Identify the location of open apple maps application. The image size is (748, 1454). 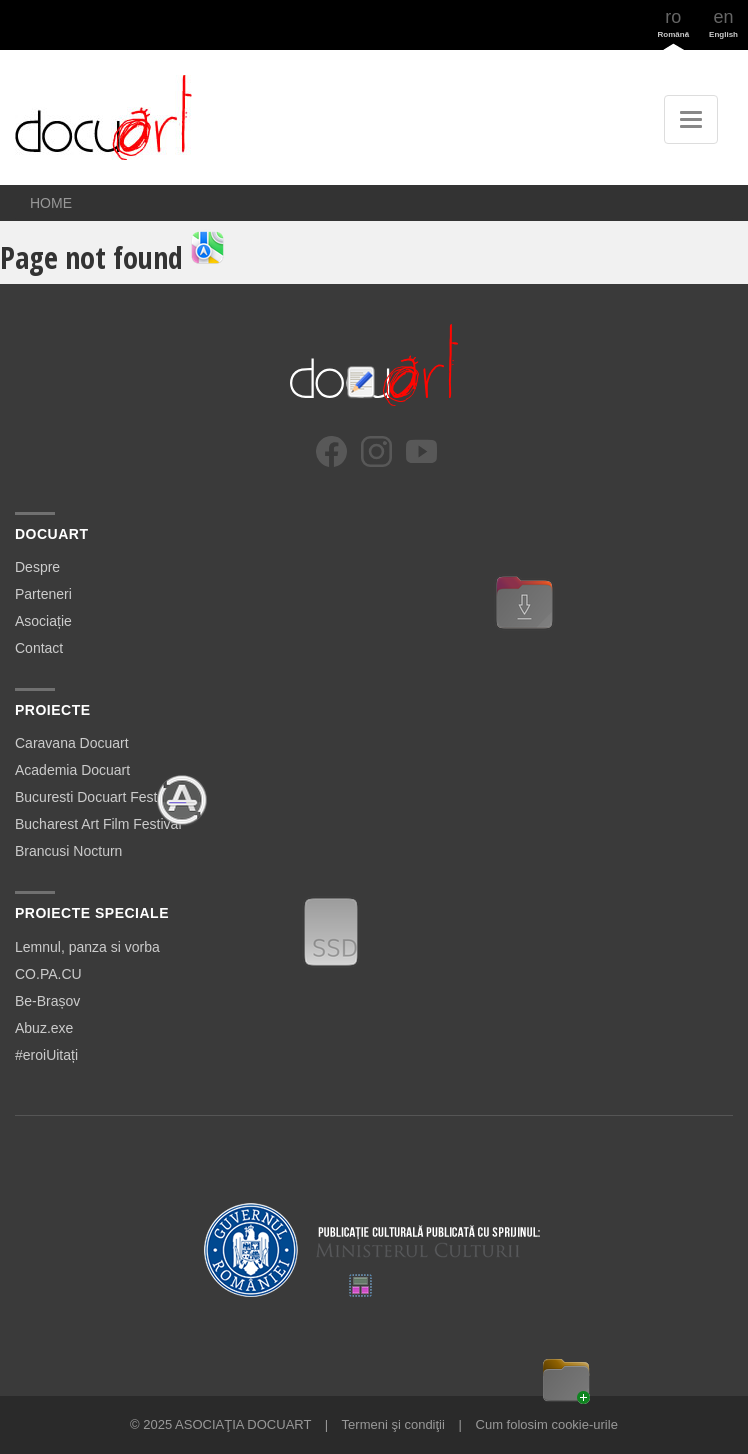
(207, 247).